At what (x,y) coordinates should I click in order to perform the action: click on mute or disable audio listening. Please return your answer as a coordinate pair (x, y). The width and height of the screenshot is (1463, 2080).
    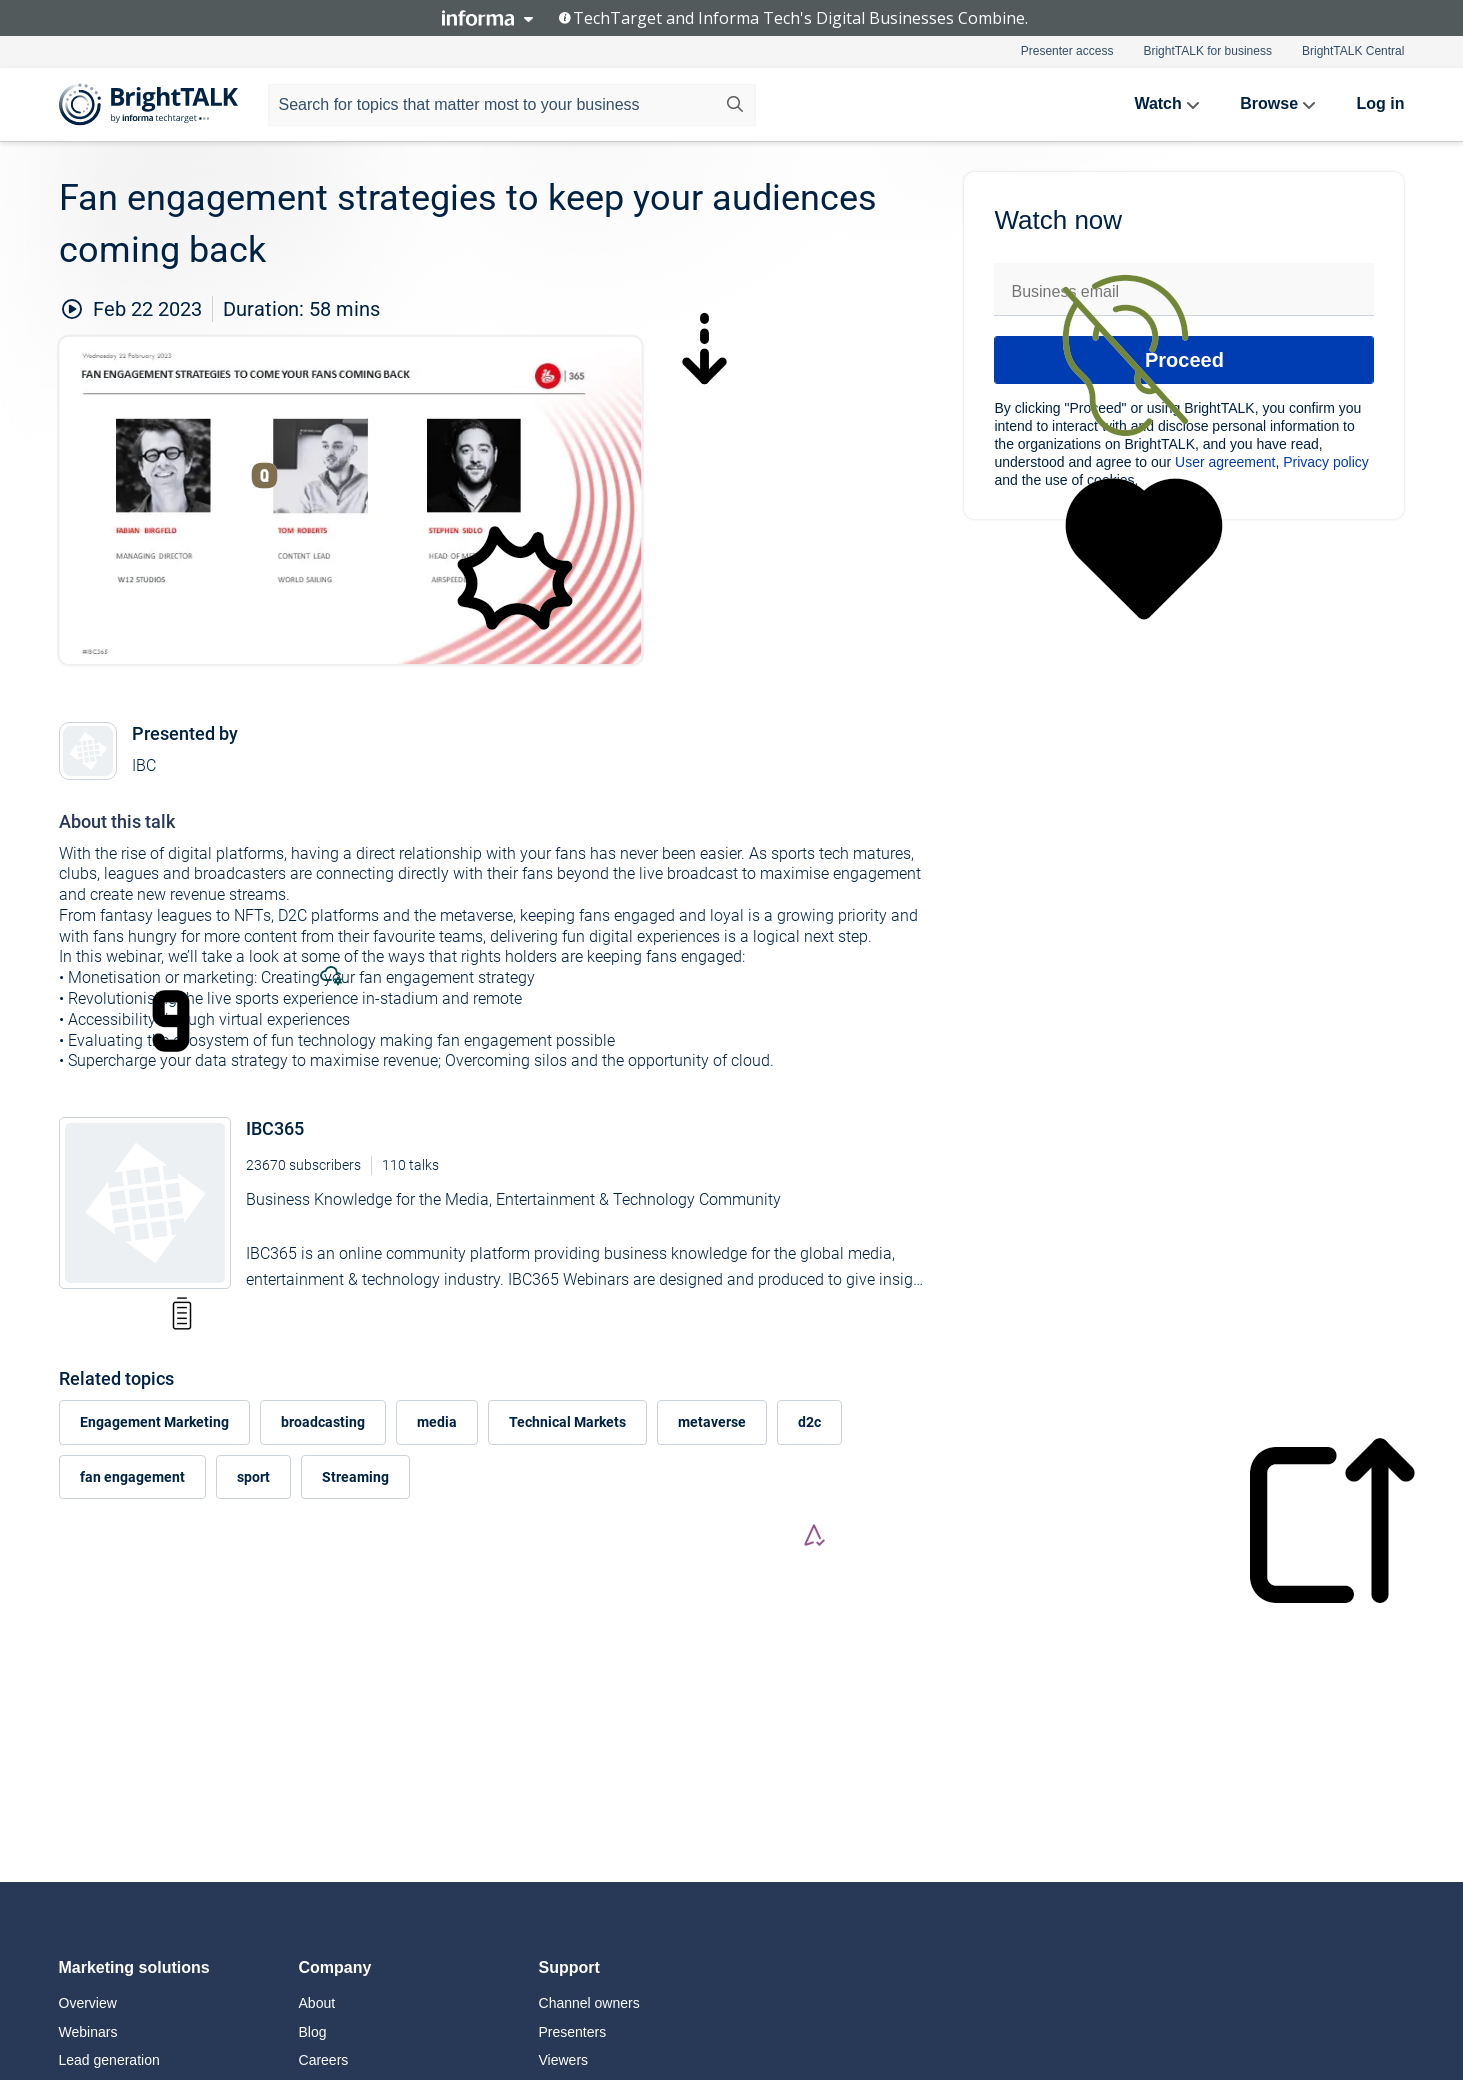
    Looking at the image, I should click on (1125, 355).